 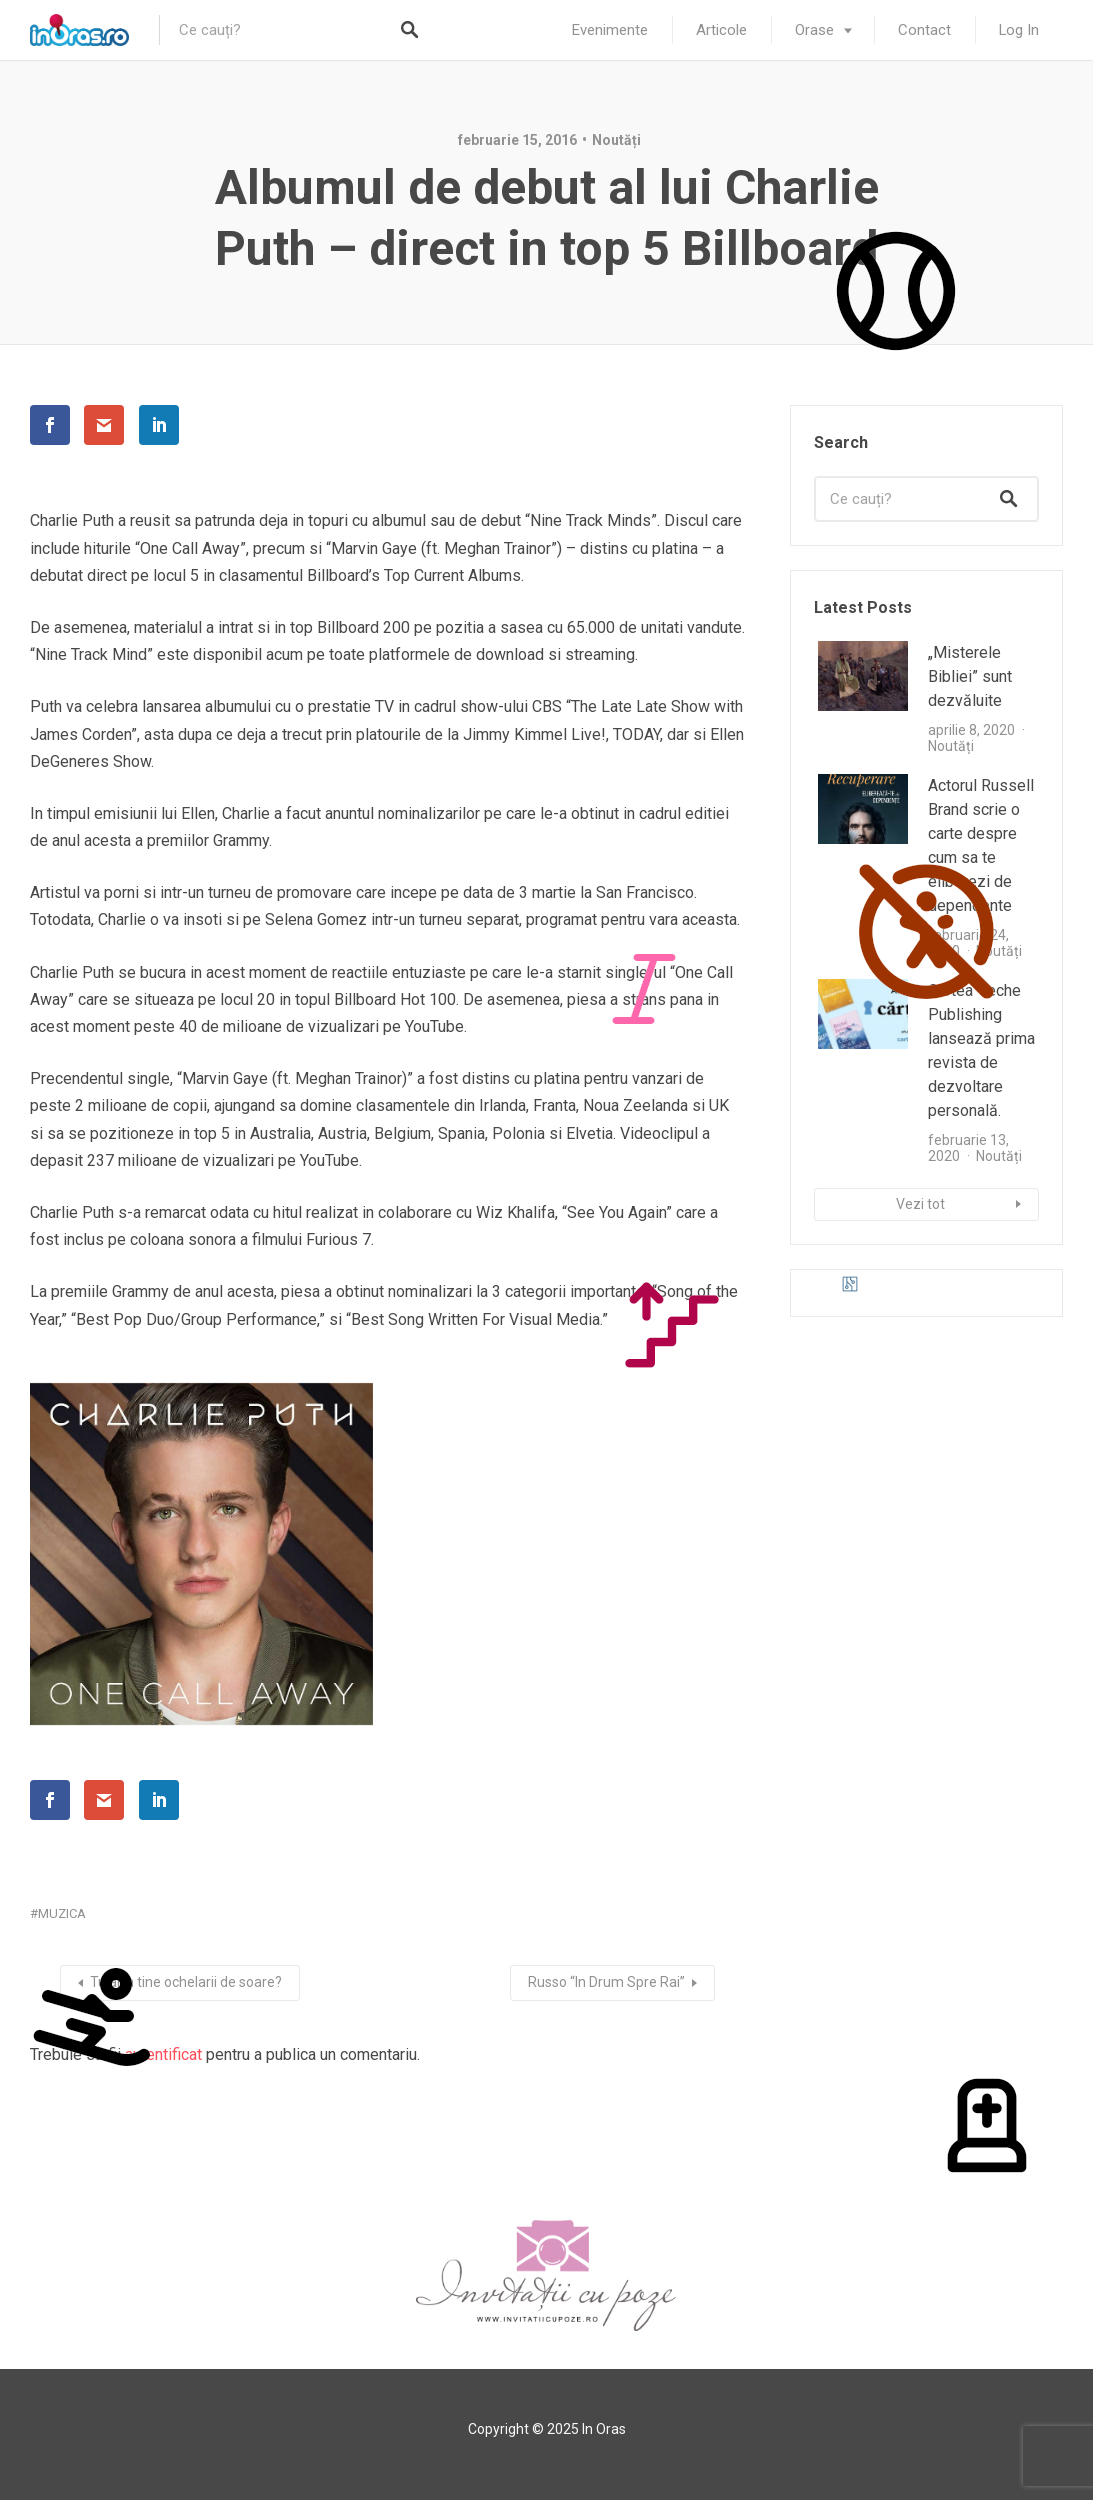 I want to click on go up to the next floor, so click(x=672, y=1325).